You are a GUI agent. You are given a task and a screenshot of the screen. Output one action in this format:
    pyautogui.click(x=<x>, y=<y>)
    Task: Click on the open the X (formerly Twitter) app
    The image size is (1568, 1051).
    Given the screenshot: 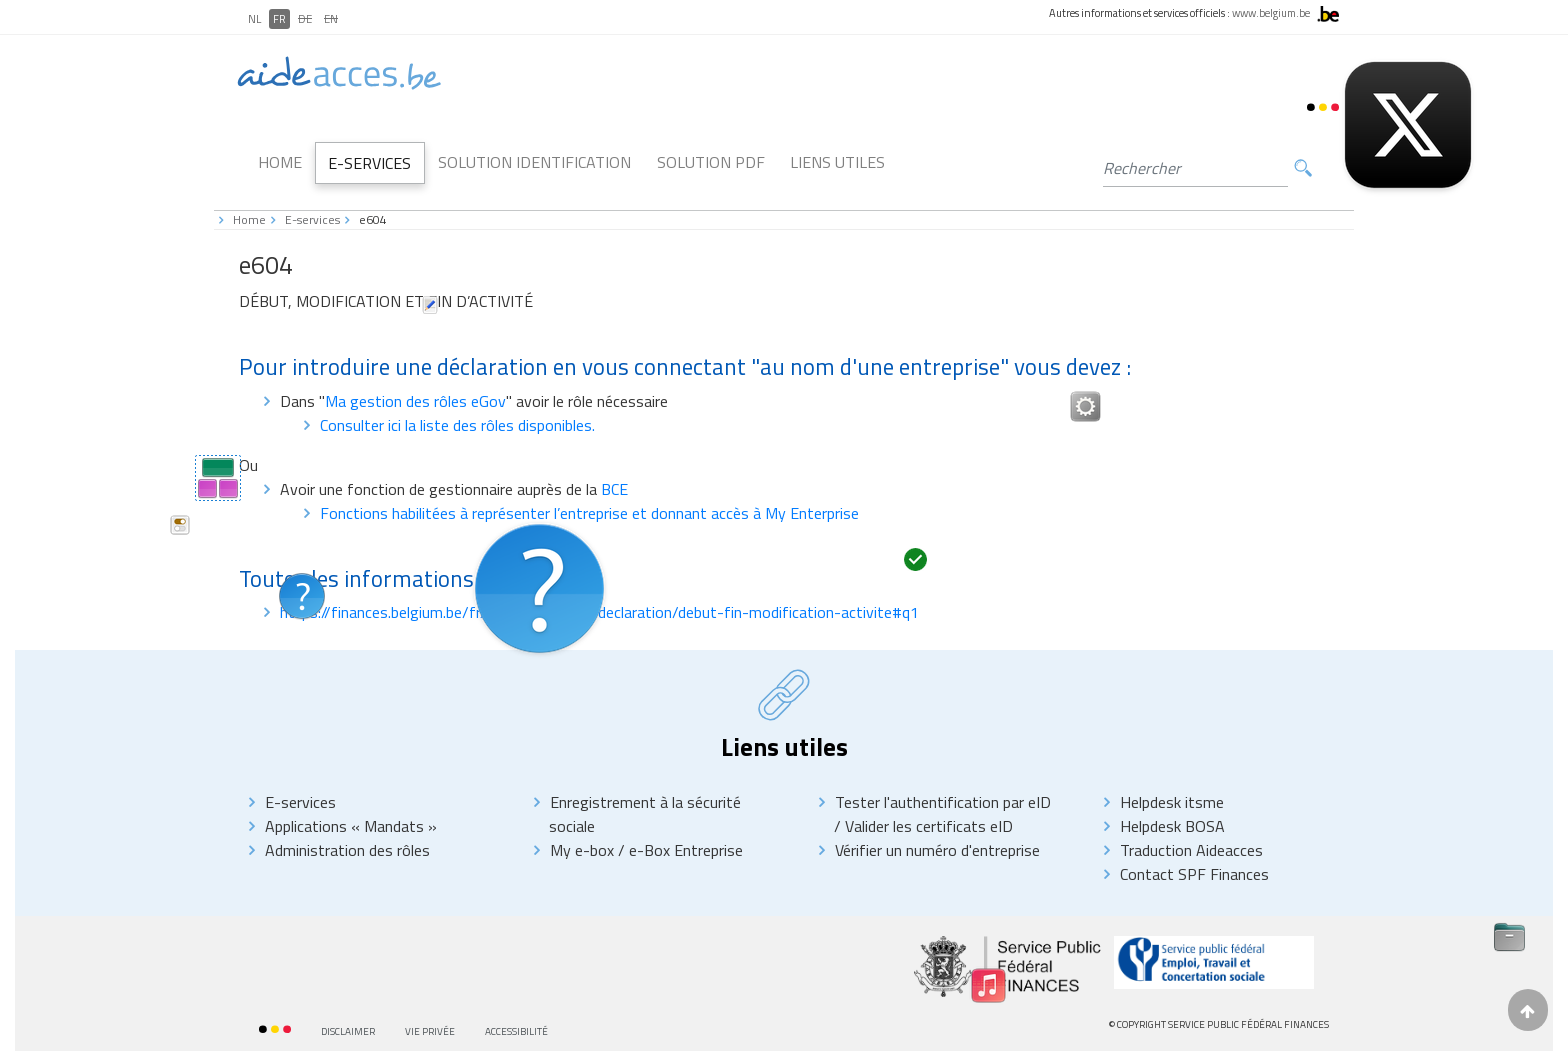 What is the action you would take?
    pyautogui.click(x=1408, y=125)
    